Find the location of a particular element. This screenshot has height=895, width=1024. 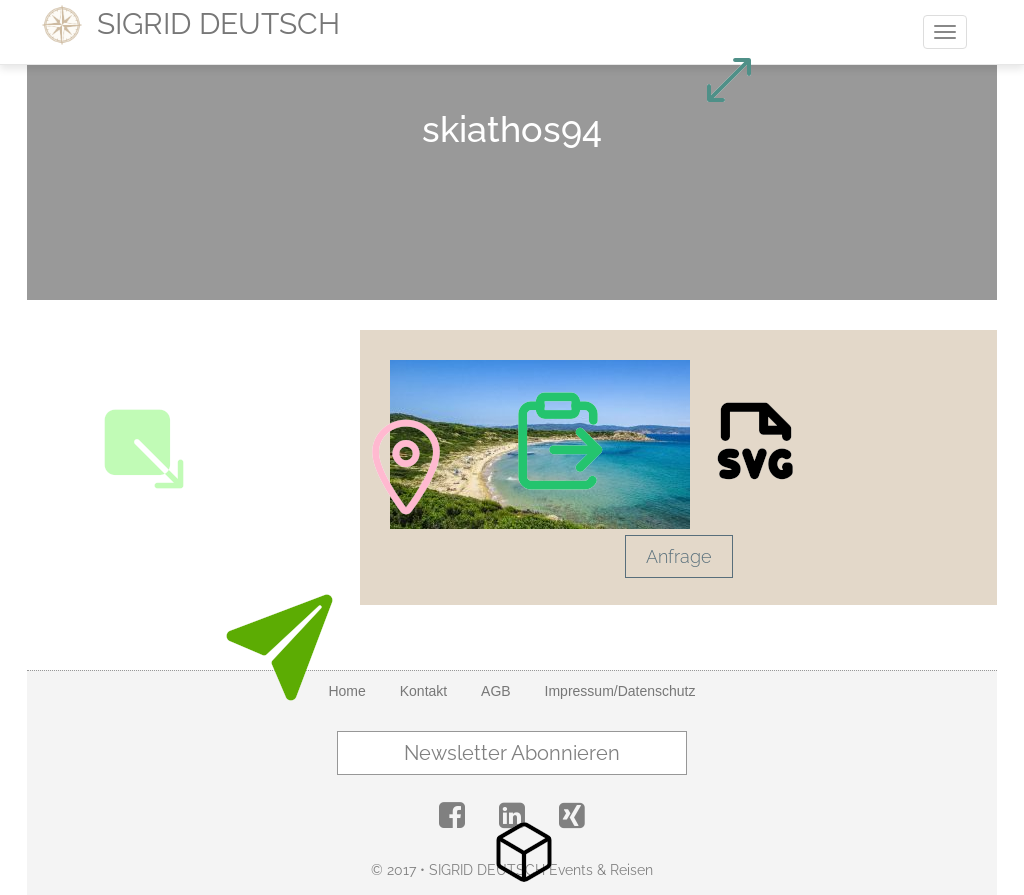

paste content from clipboard is located at coordinates (558, 441).